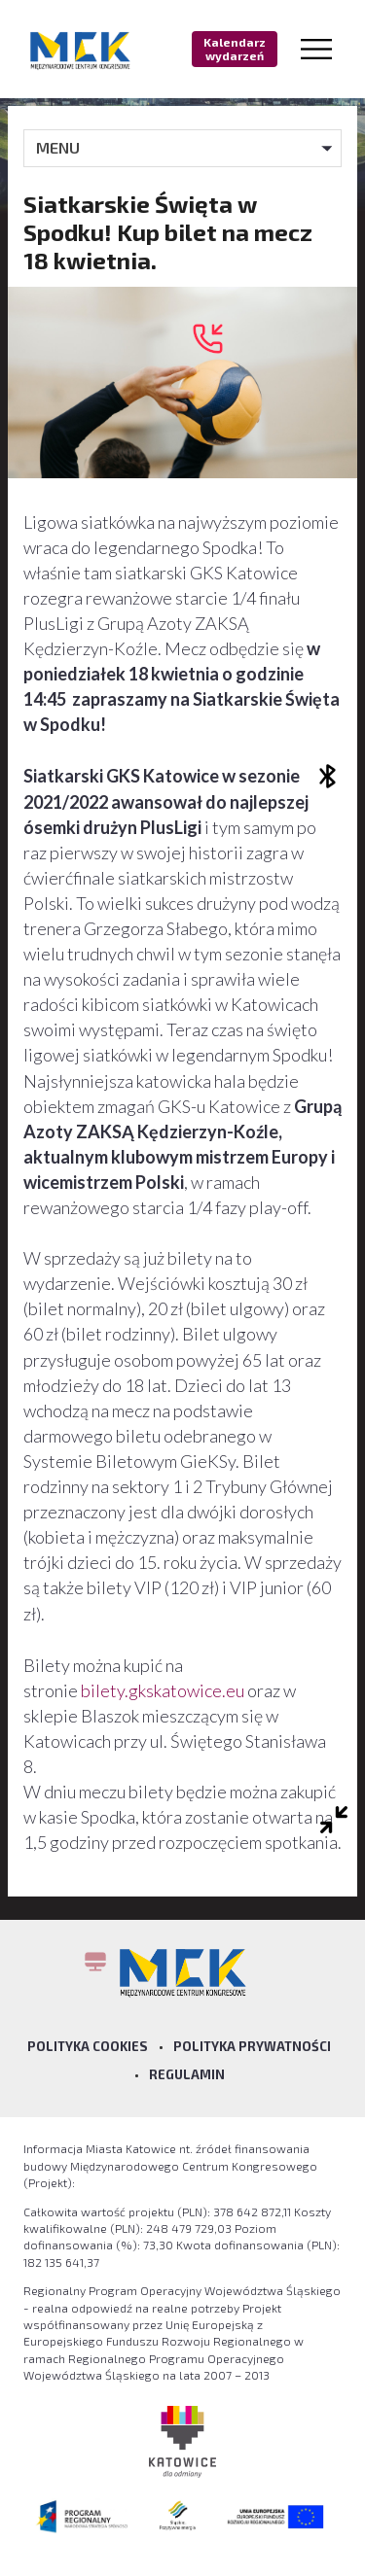 The height and width of the screenshot is (2576, 365). Describe the element at coordinates (207, 338) in the screenshot. I see `incoming call notification` at that location.